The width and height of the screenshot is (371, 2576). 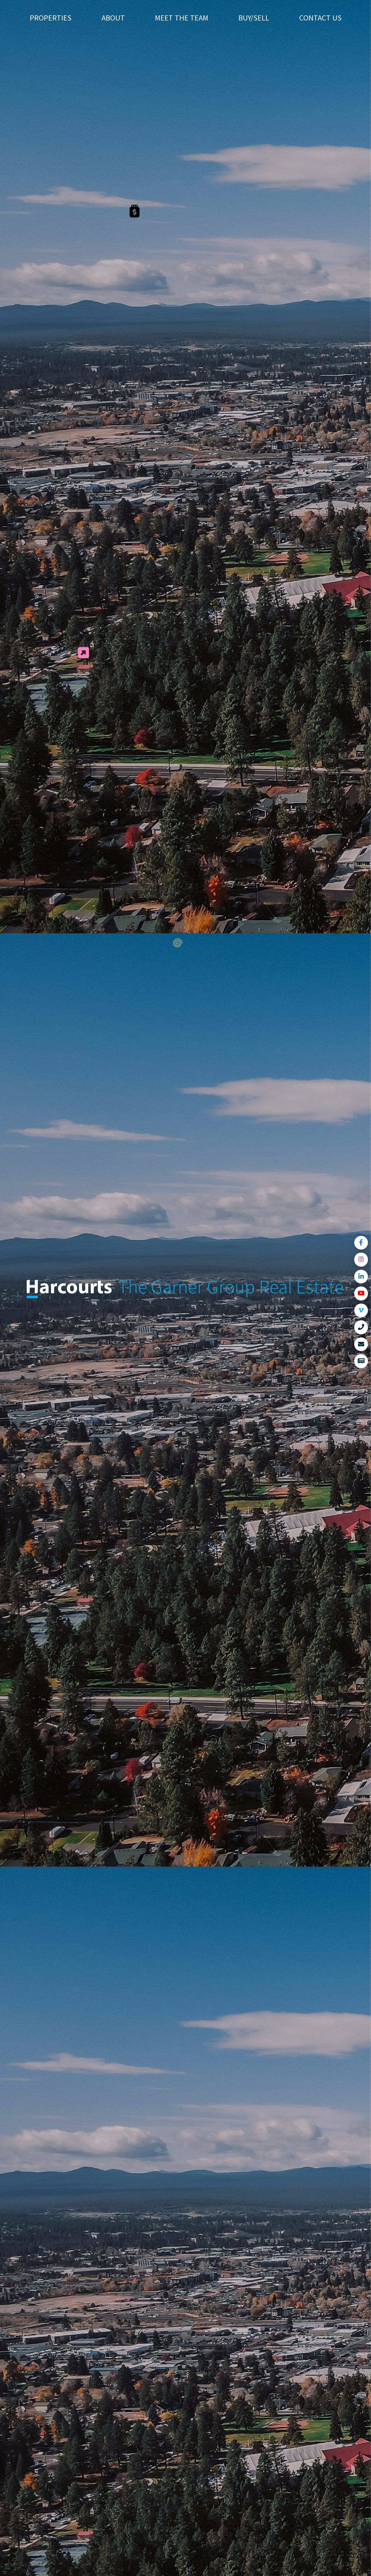 I want to click on indicates loading or processing in progress, so click(x=177, y=943).